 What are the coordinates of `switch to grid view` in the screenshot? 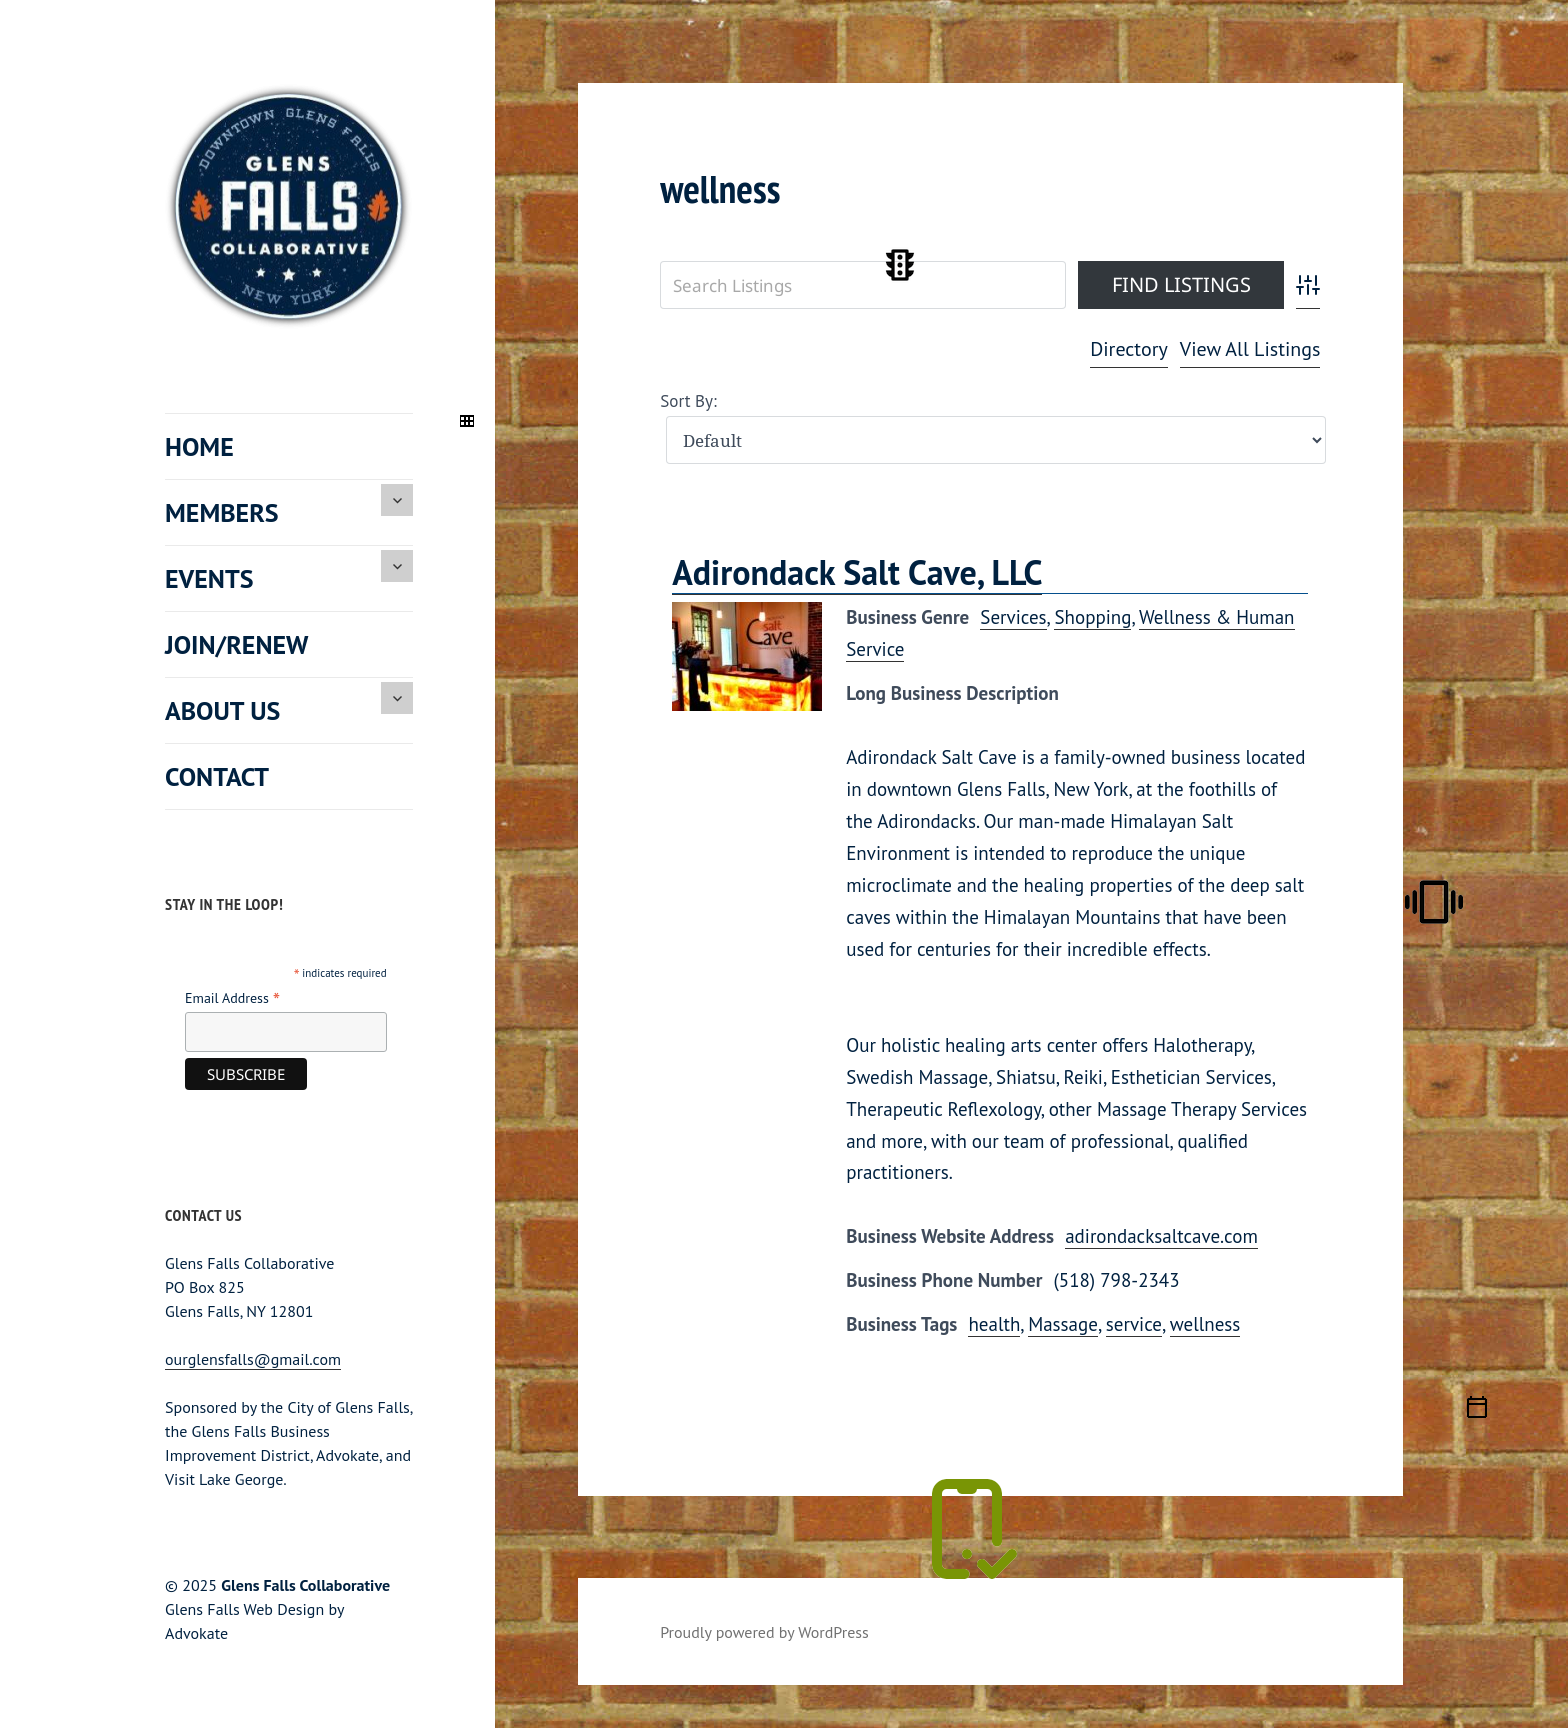 It's located at (466, 421).